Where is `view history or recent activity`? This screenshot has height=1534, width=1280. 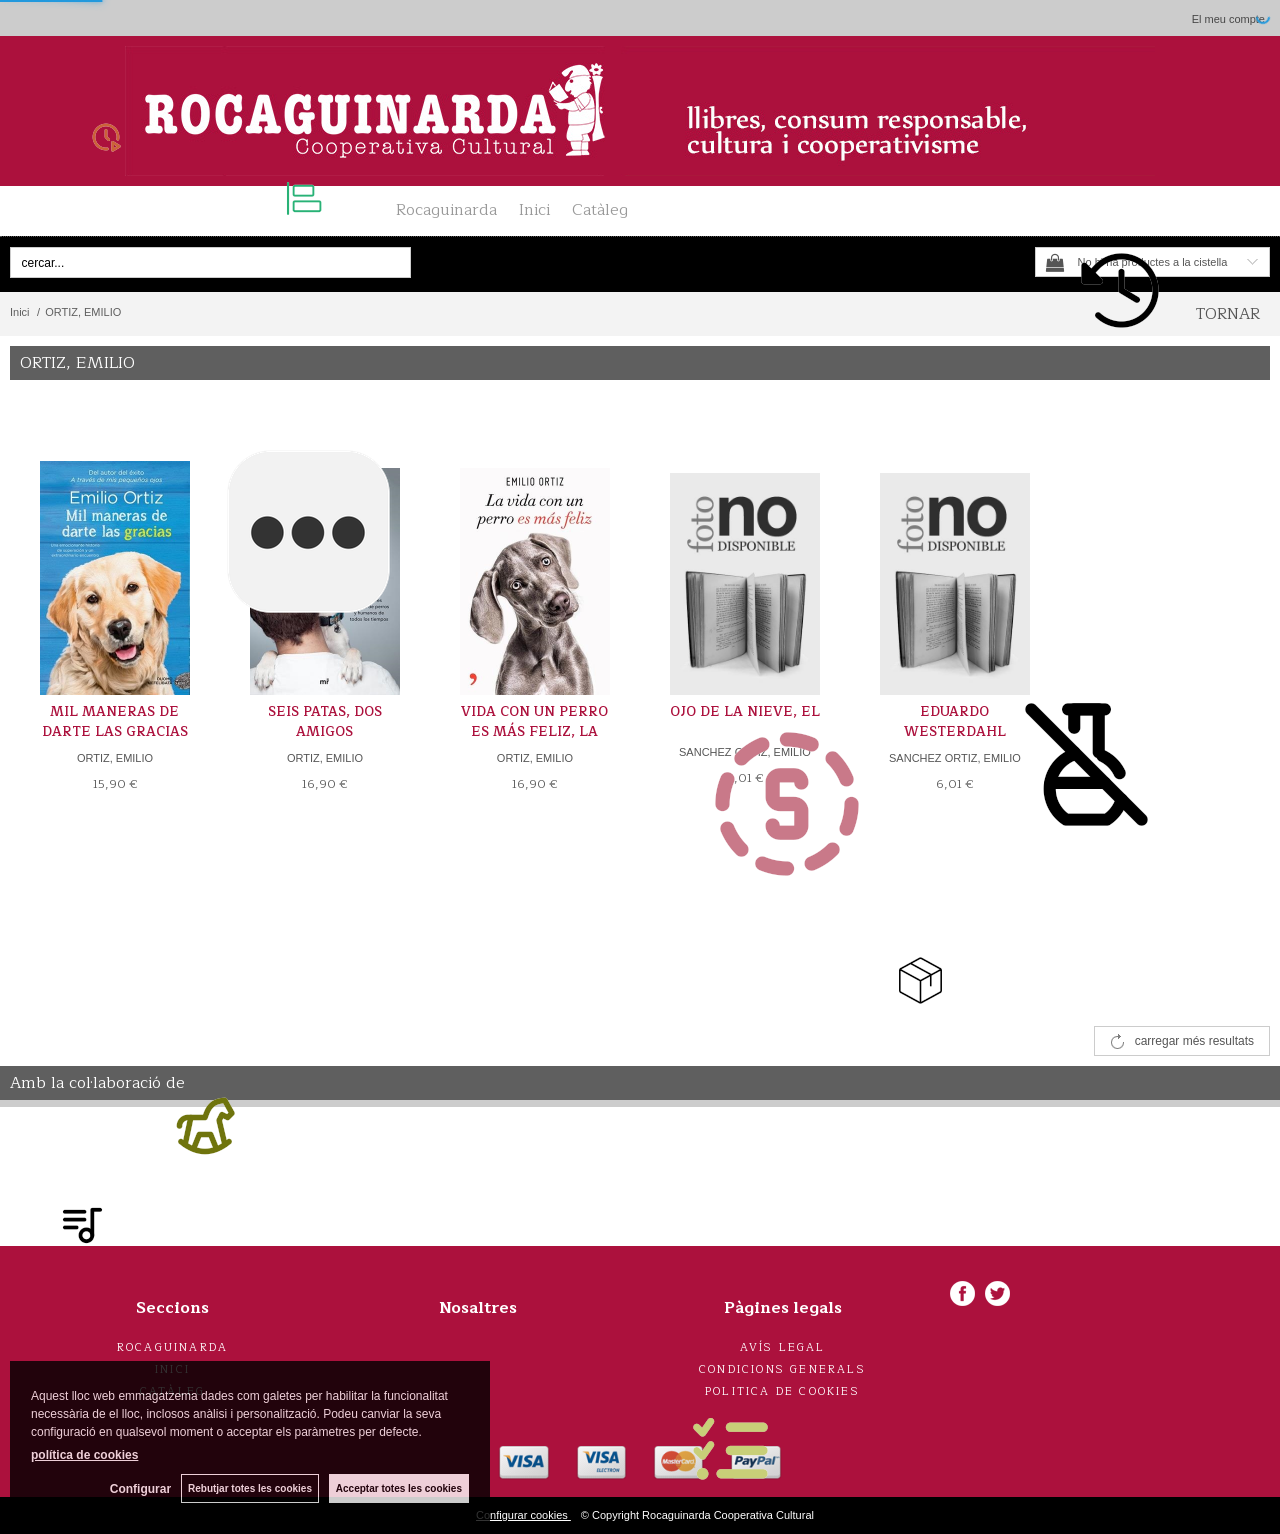 view history or recent activity is located at coordinates (1121, 290).